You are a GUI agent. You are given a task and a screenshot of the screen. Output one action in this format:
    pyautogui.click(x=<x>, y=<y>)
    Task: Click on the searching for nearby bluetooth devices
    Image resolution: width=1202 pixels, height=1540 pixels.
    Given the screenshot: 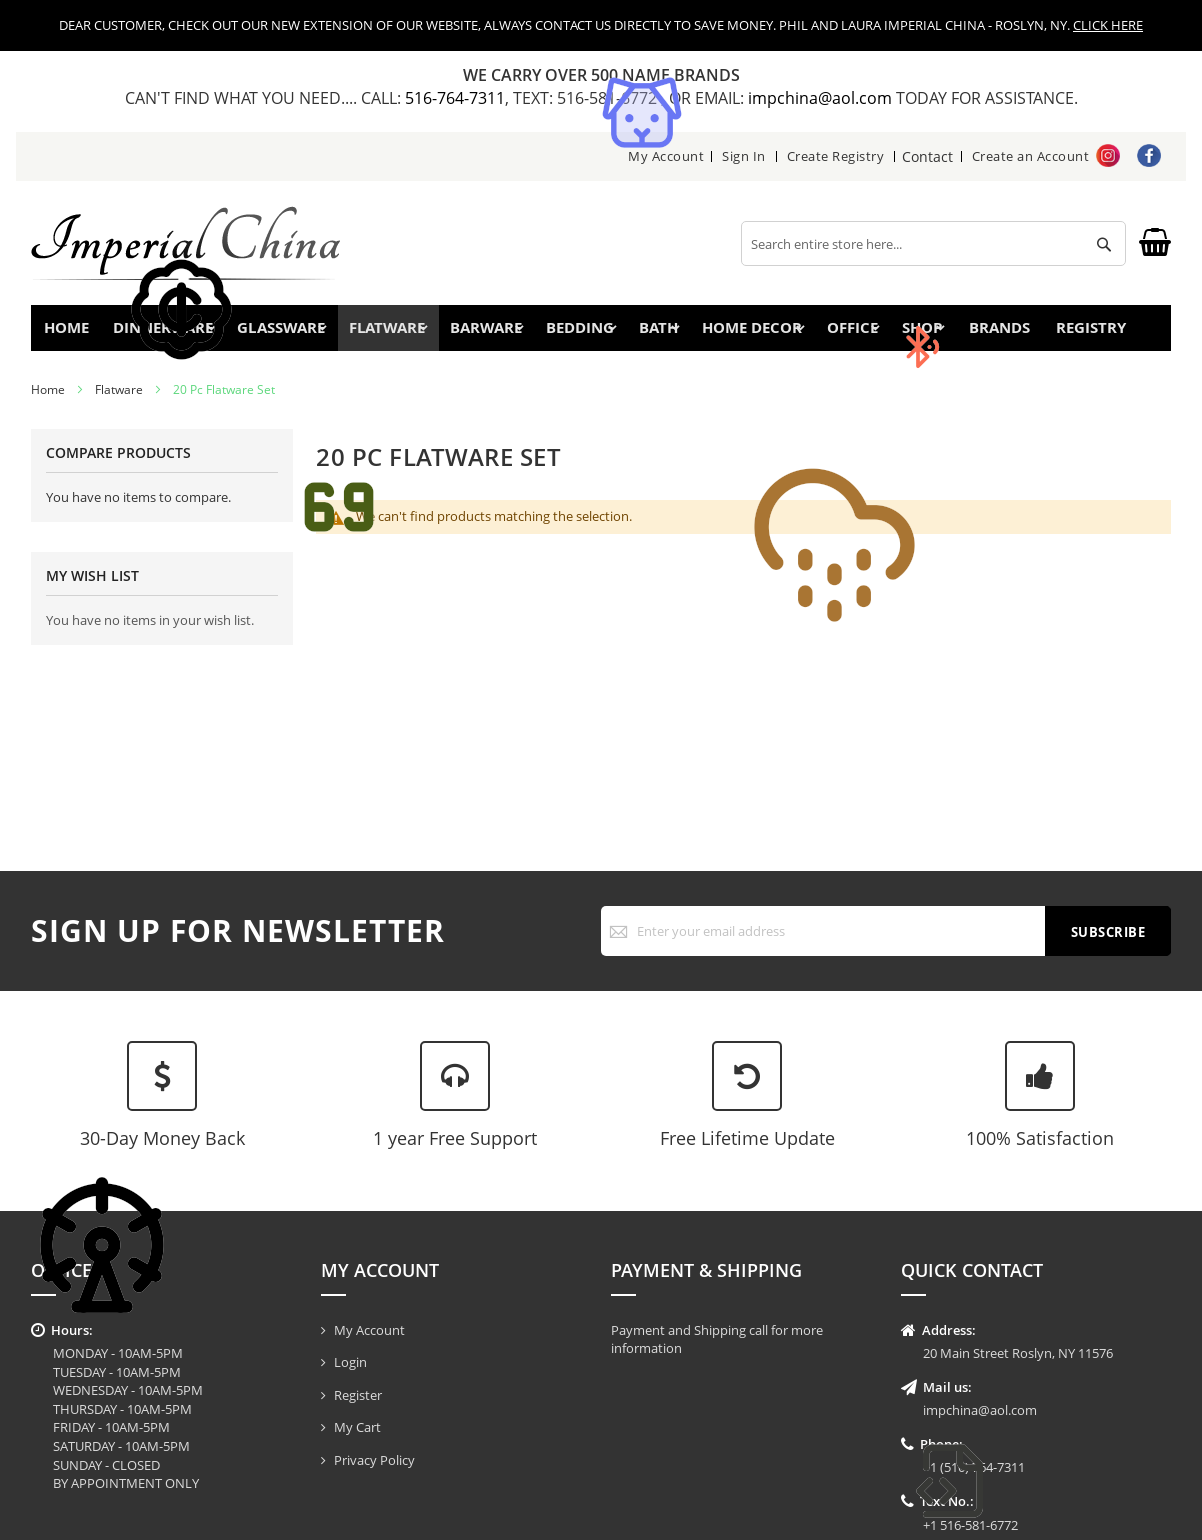 What is the action you would take?
    pyautogui.click(x=918, y=347)
    